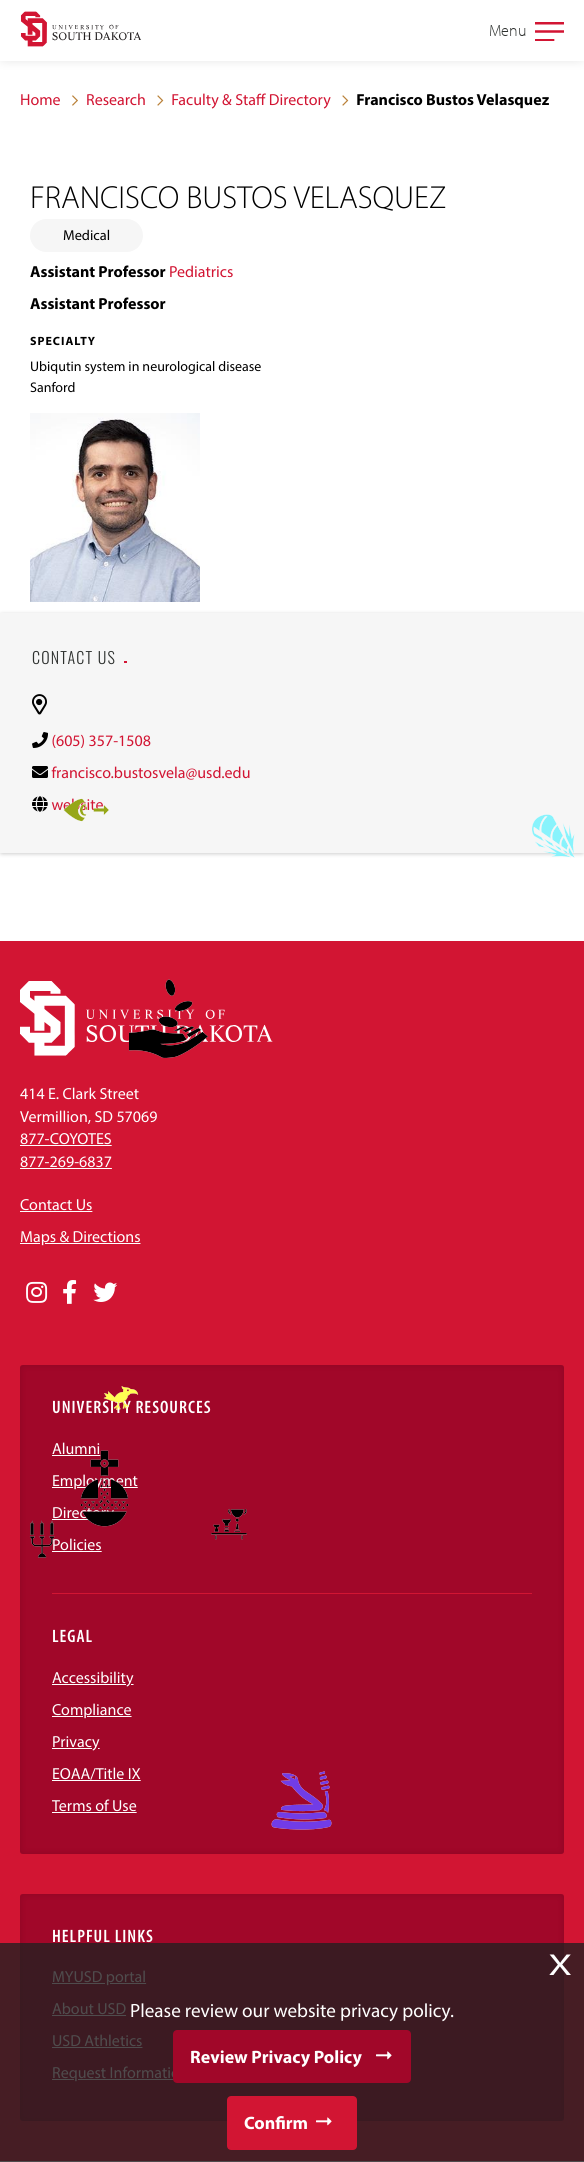 The height and width of the screenshot is (2162, 584). I want to click on view your achievements and awards, so click(229, 1523).